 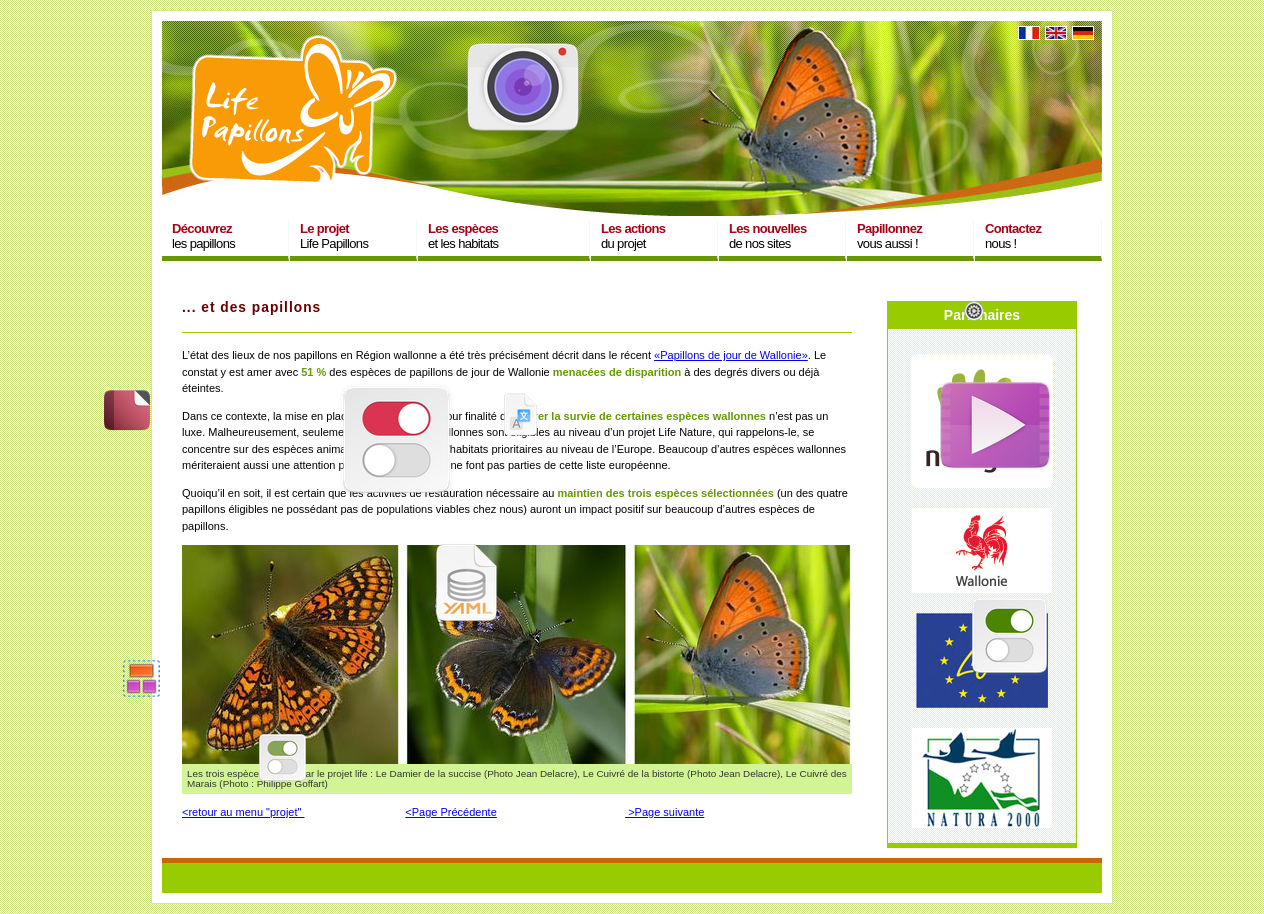 What do you see at coordinates (466, 582) in the screenshot?
I see `a yaml configuration file` at bounding box center [466, 582].